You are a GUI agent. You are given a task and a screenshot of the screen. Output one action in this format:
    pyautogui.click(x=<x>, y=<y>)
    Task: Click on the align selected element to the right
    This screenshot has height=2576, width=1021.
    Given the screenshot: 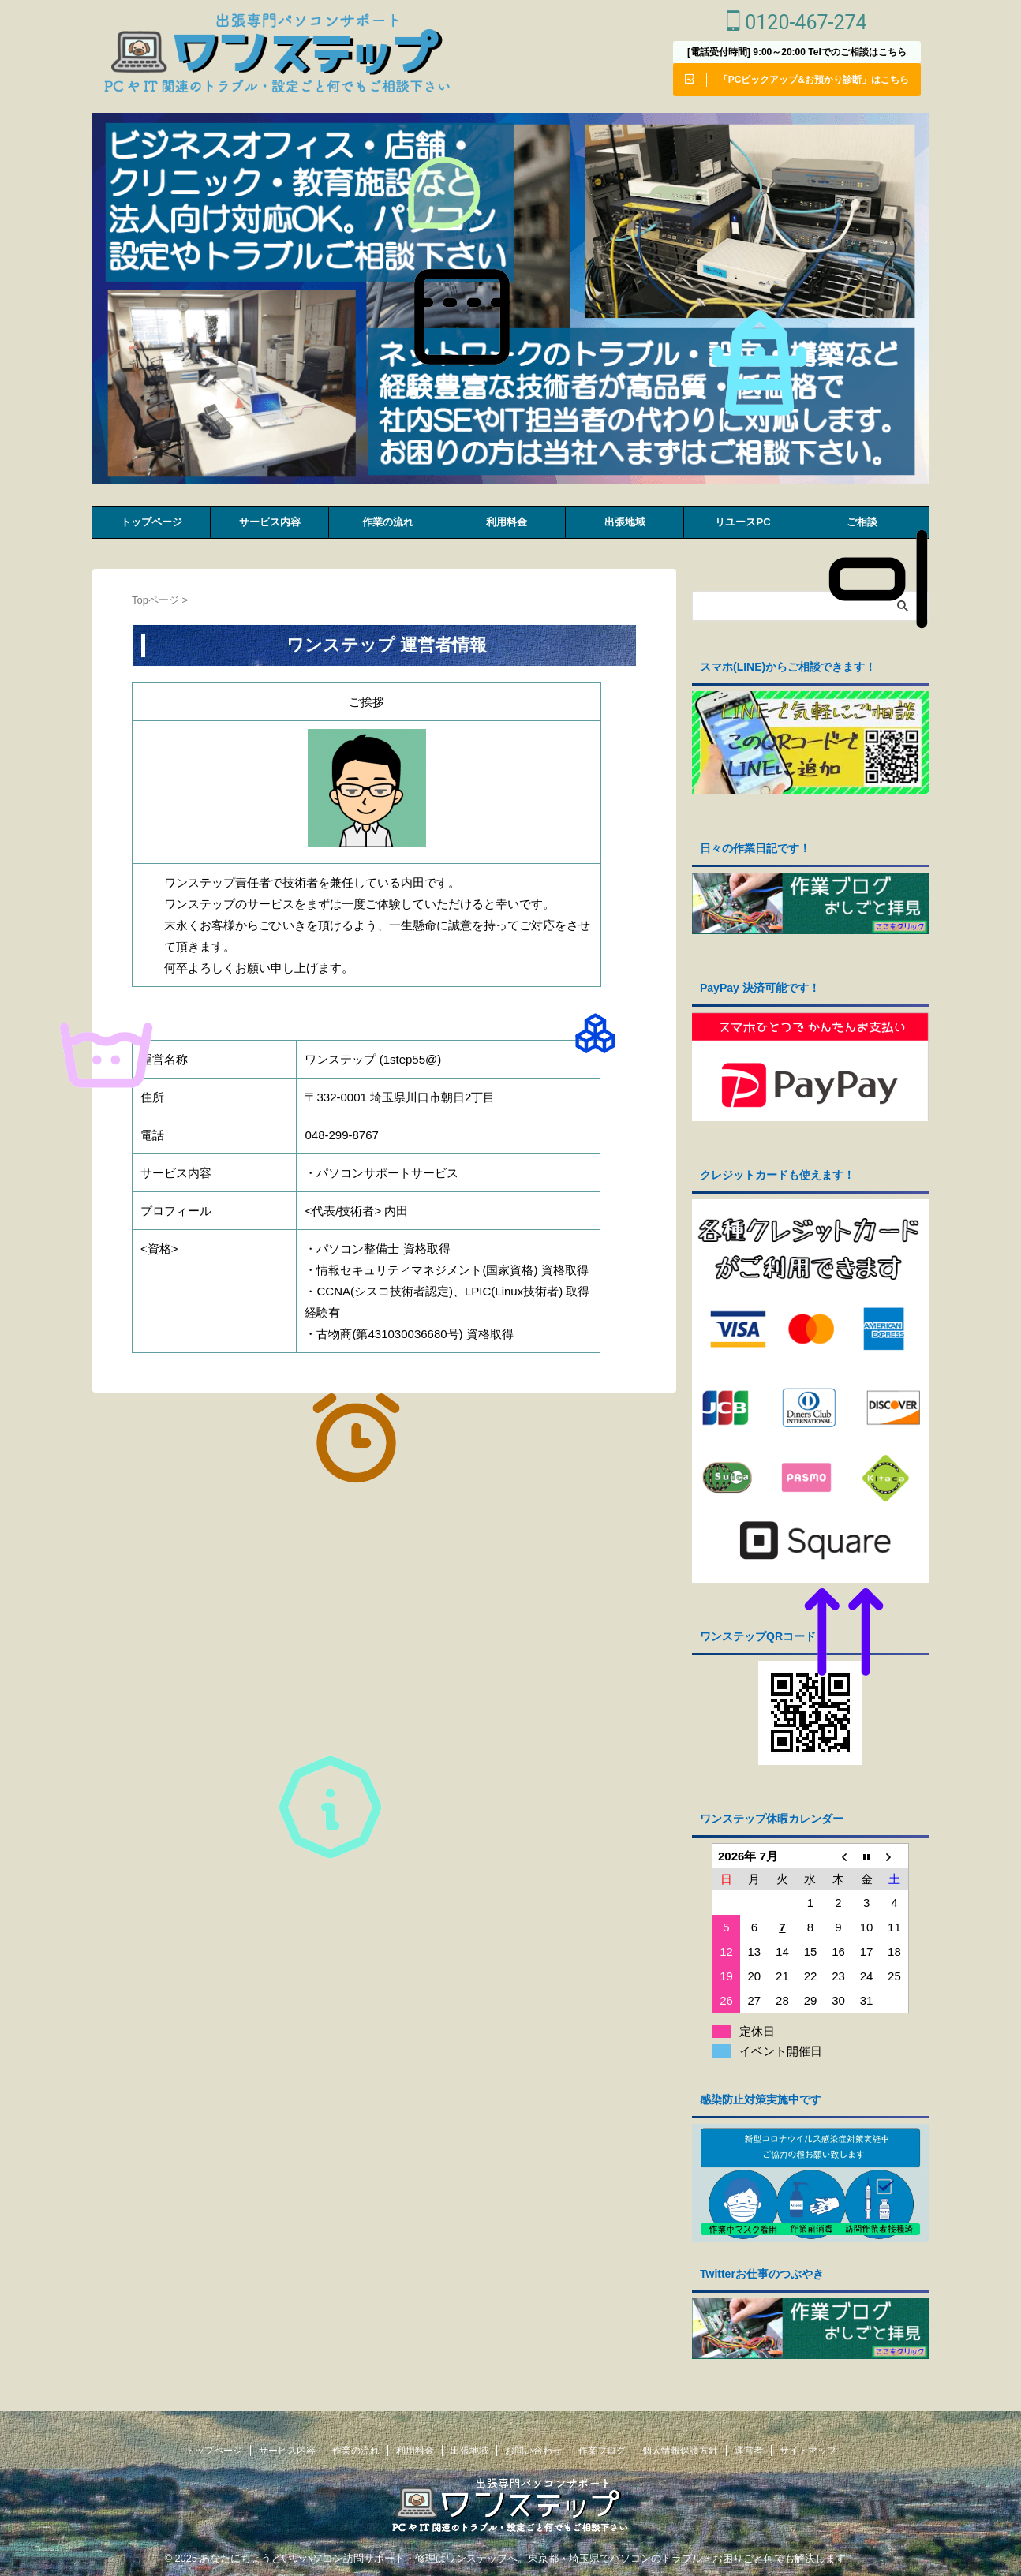 What is the action you would take?
    pyautogui.click(x=878, y=579)
    